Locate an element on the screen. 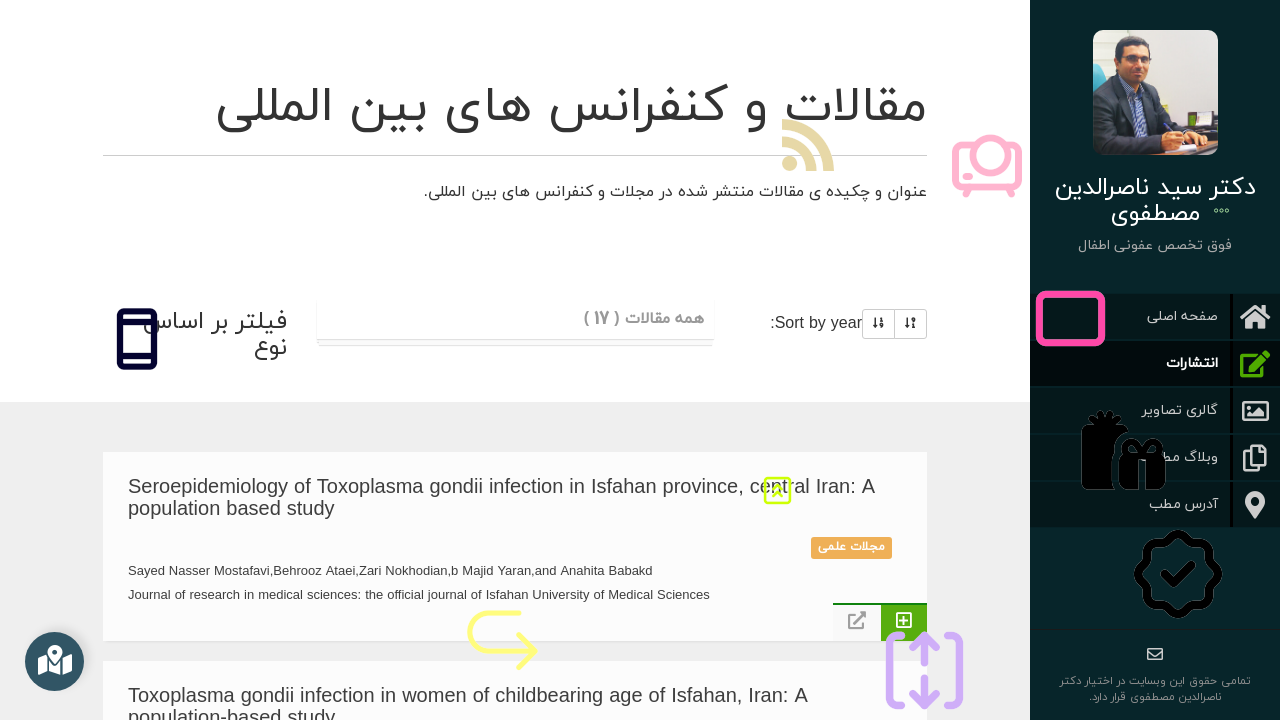 The width and height of the screenshot is (1280, 720). open more options menu is located at coordinates (1221, 210).